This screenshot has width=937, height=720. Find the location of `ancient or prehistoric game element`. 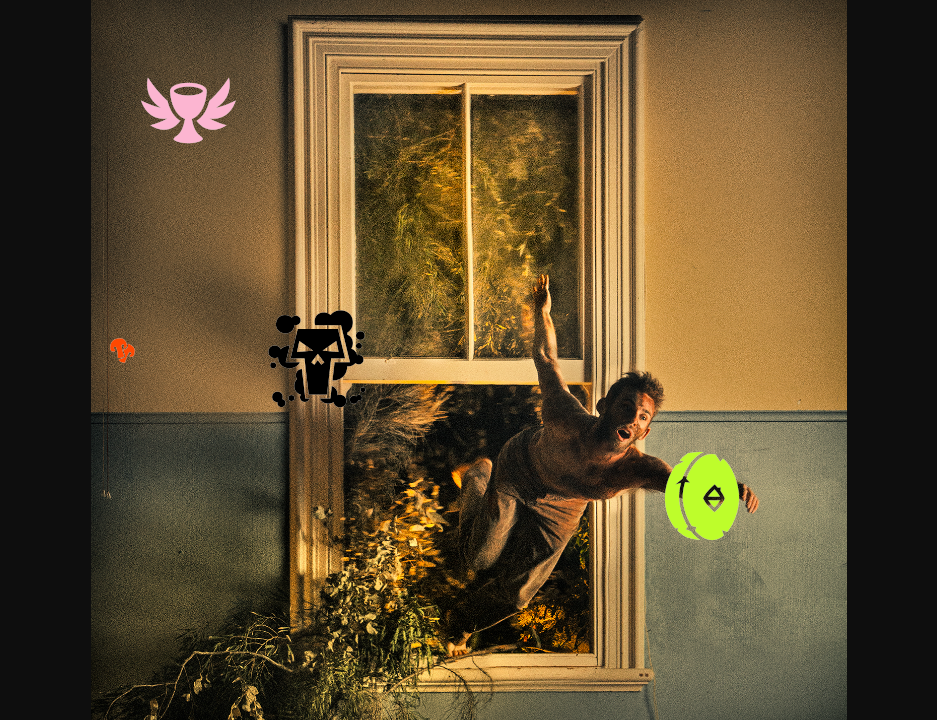

ancient or prehistoric game element is located at coordinates (702, 496).